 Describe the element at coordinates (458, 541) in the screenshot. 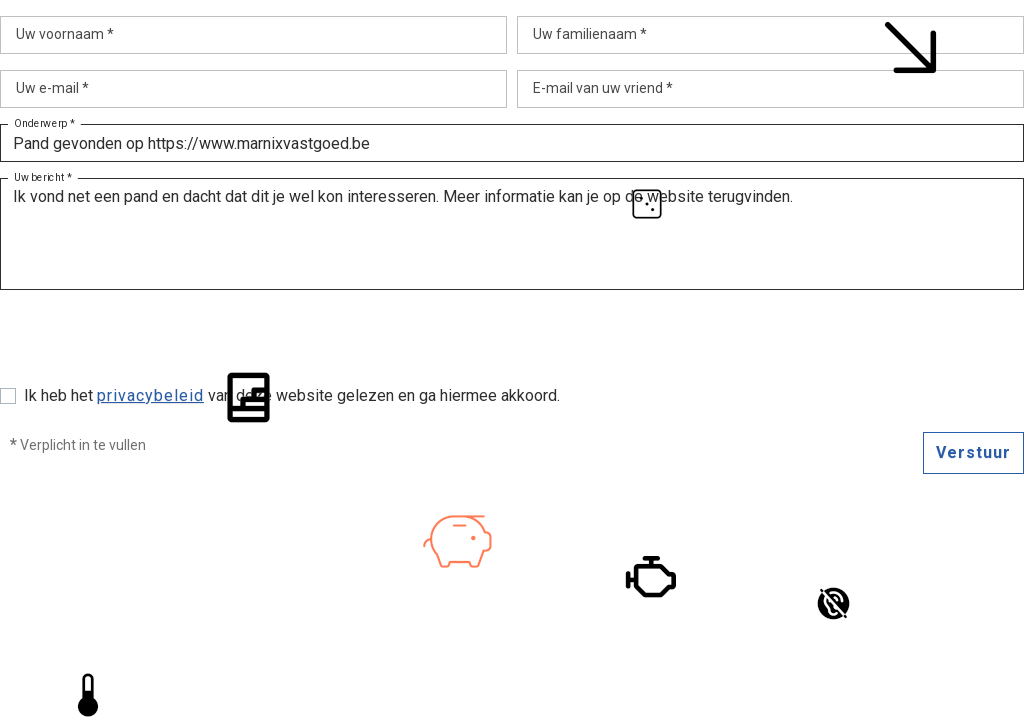

I see `access savings or budget features` at that location.